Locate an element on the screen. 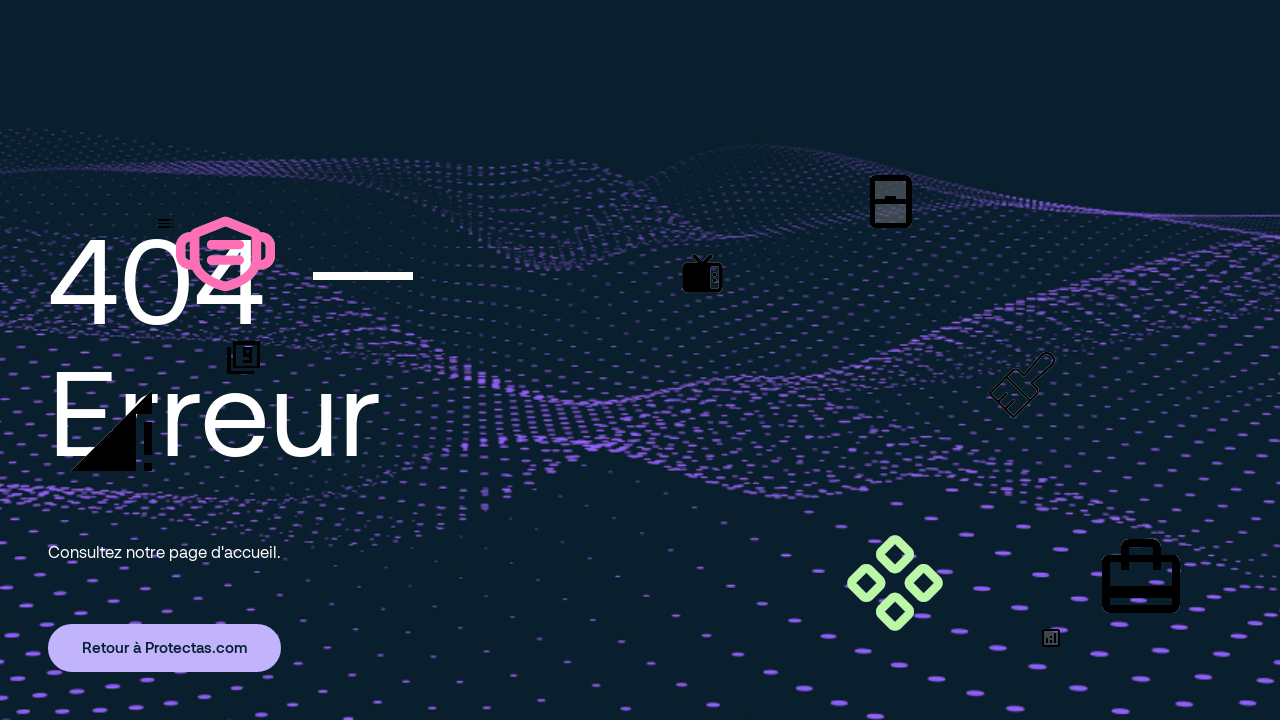 The width and height of the screenshot is (1280, 720). access travel documents or boarding passes is located at coordinates (1141, 578).